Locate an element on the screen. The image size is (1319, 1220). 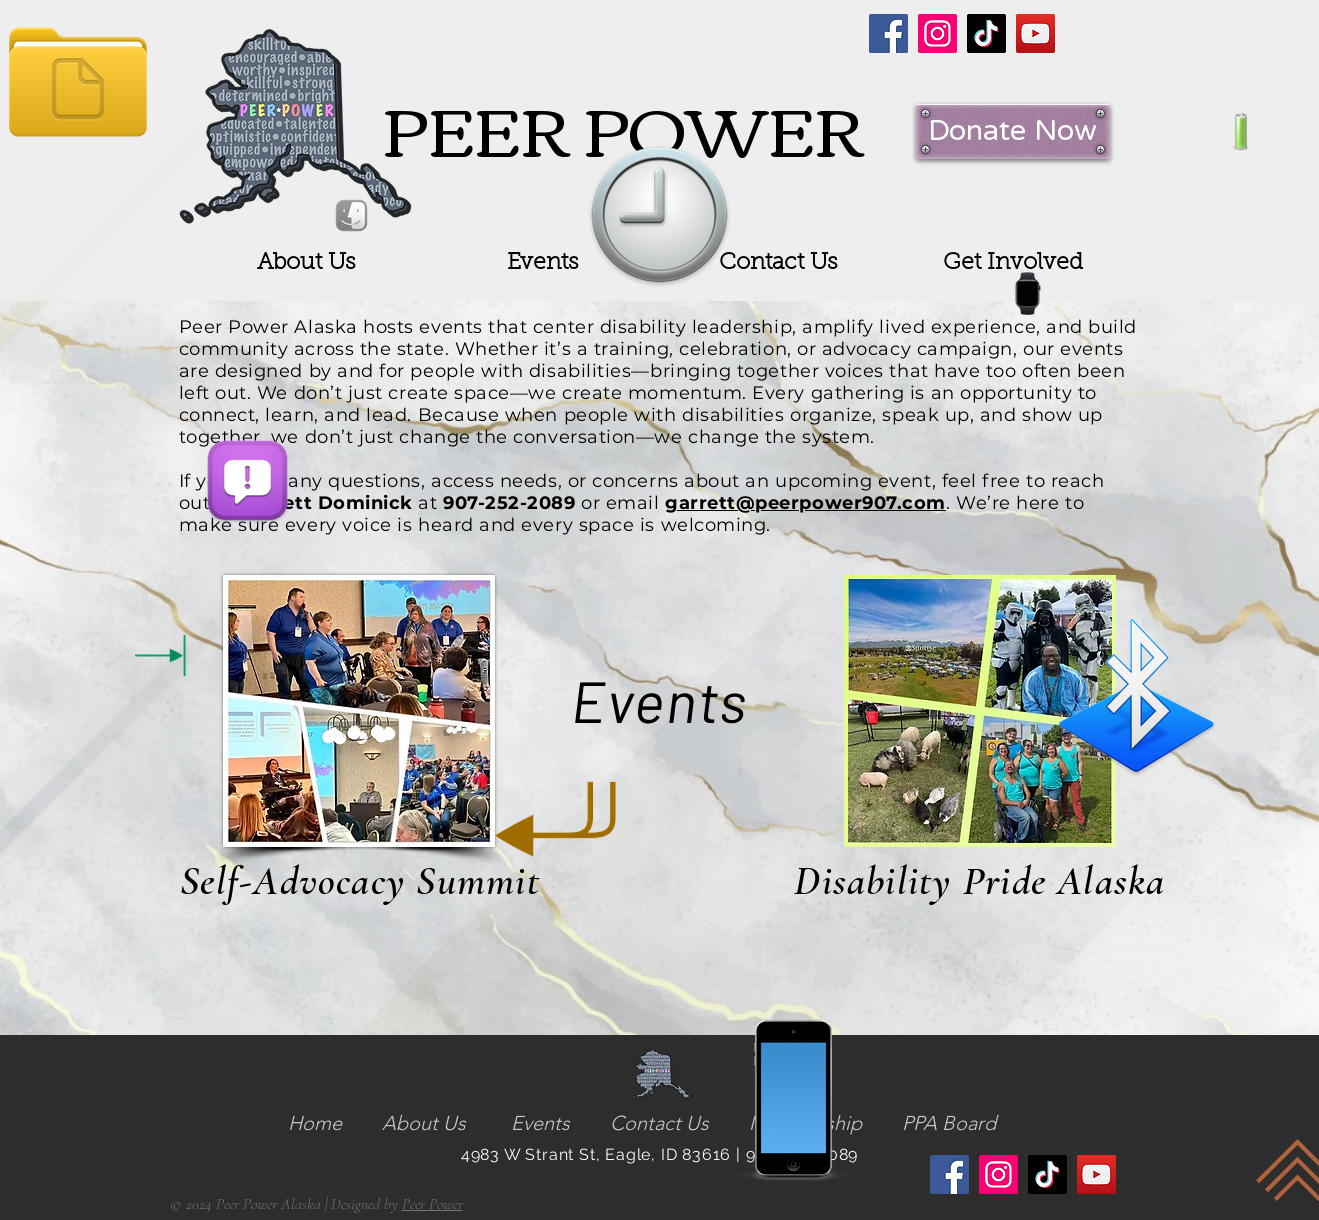
go to the last item in a list or sequence is located at coordinates (160, 655).